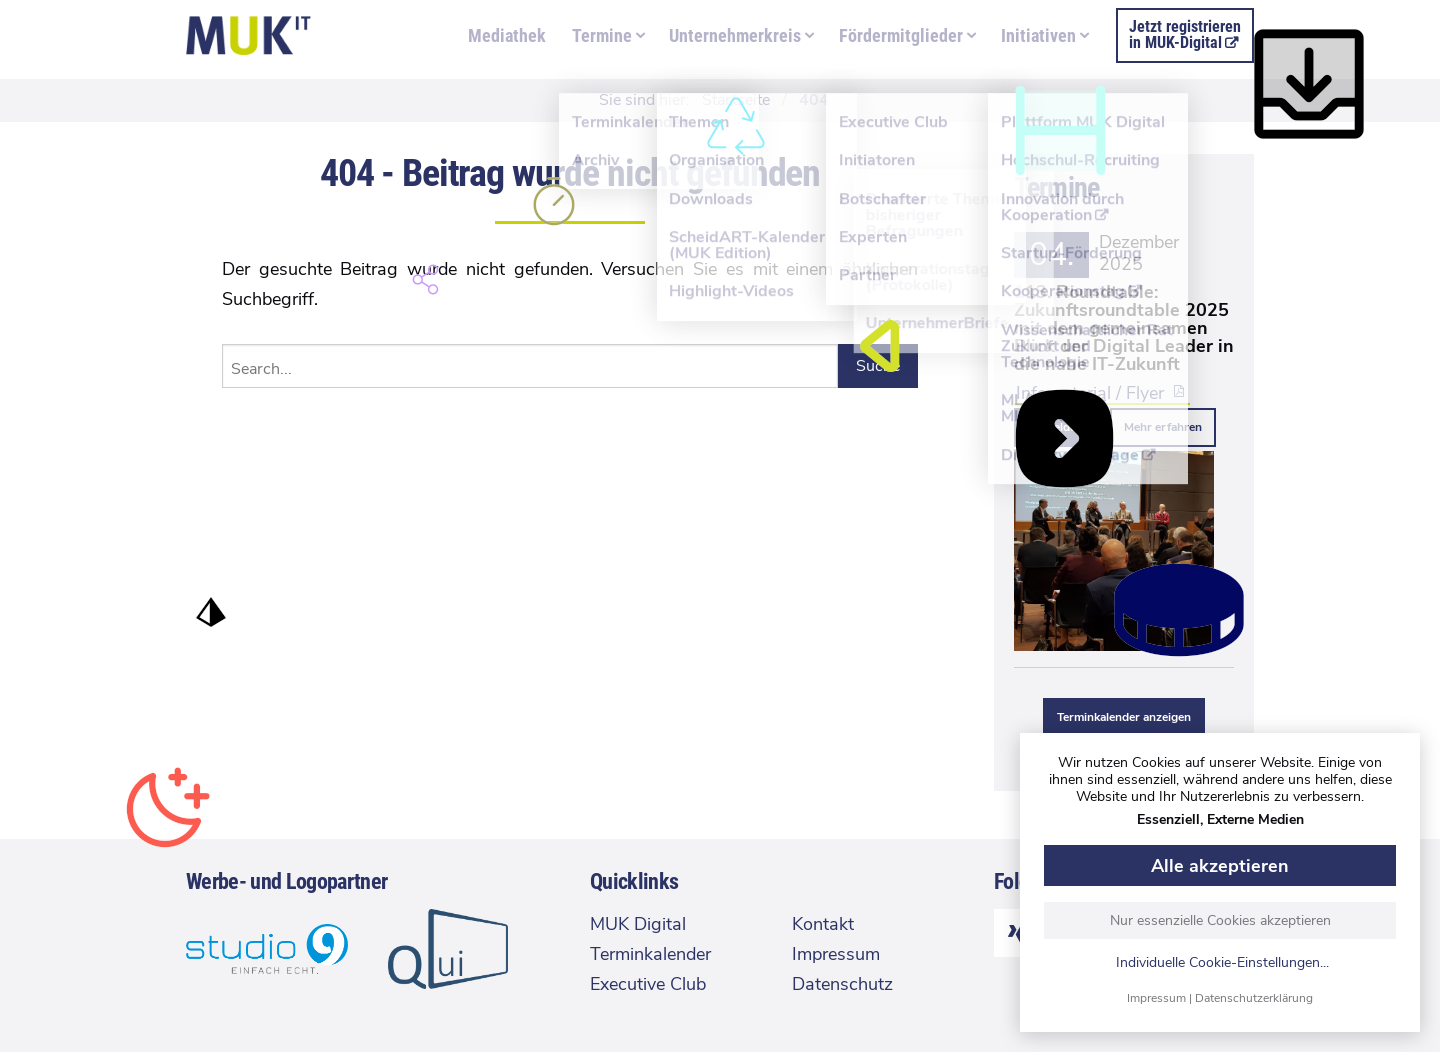 Image resolution: width=1440 pixels, height=1052 pixels. I want to click on format text as a heading, so click(1060, 130).